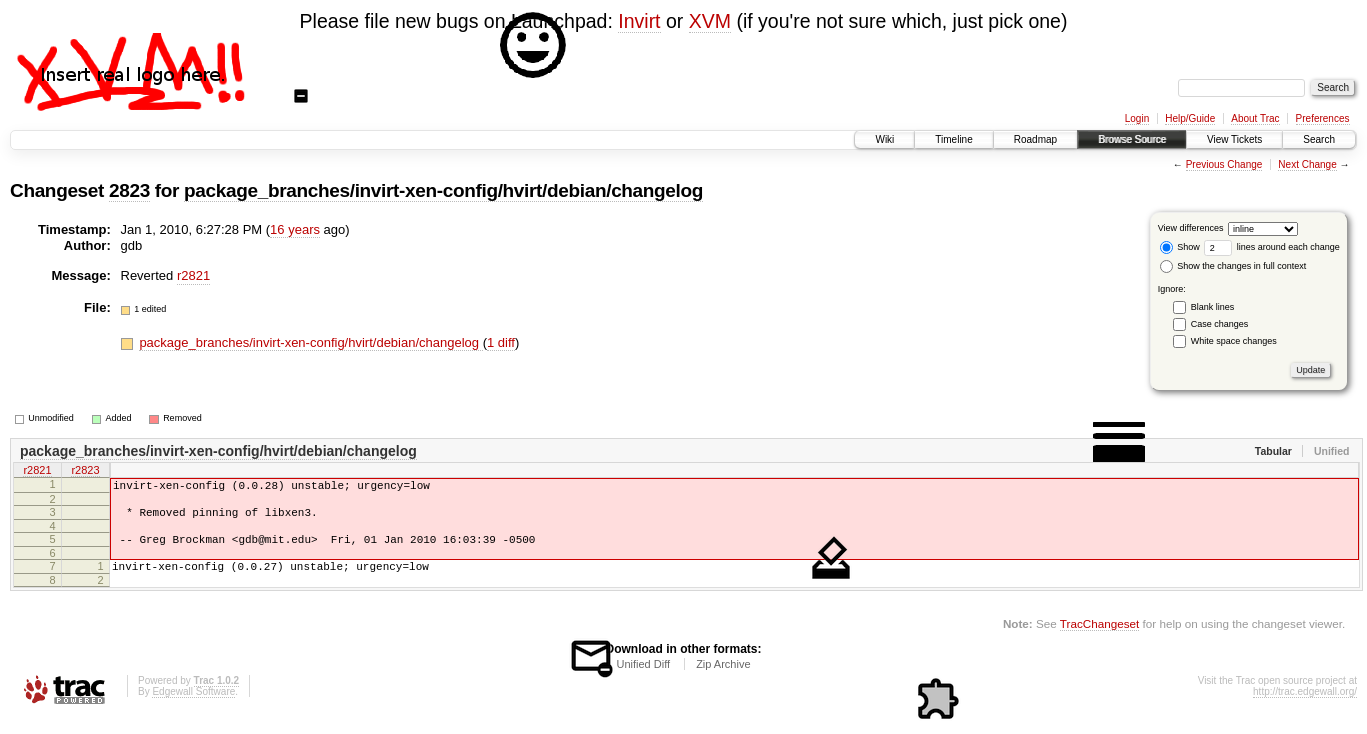  Describe the element at coordinates (939, 698) in the screenshot. I see `access browser extensions or add-ons` at that location.